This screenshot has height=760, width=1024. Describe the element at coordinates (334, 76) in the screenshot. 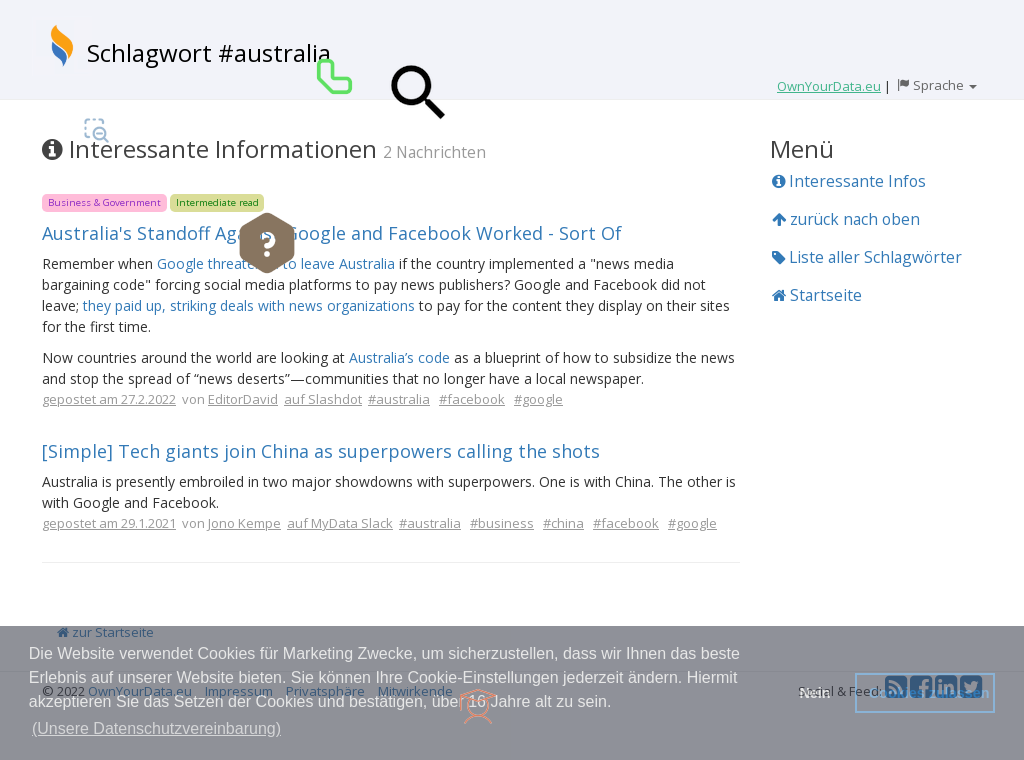

I see `set corner style to bevel join` at that location.